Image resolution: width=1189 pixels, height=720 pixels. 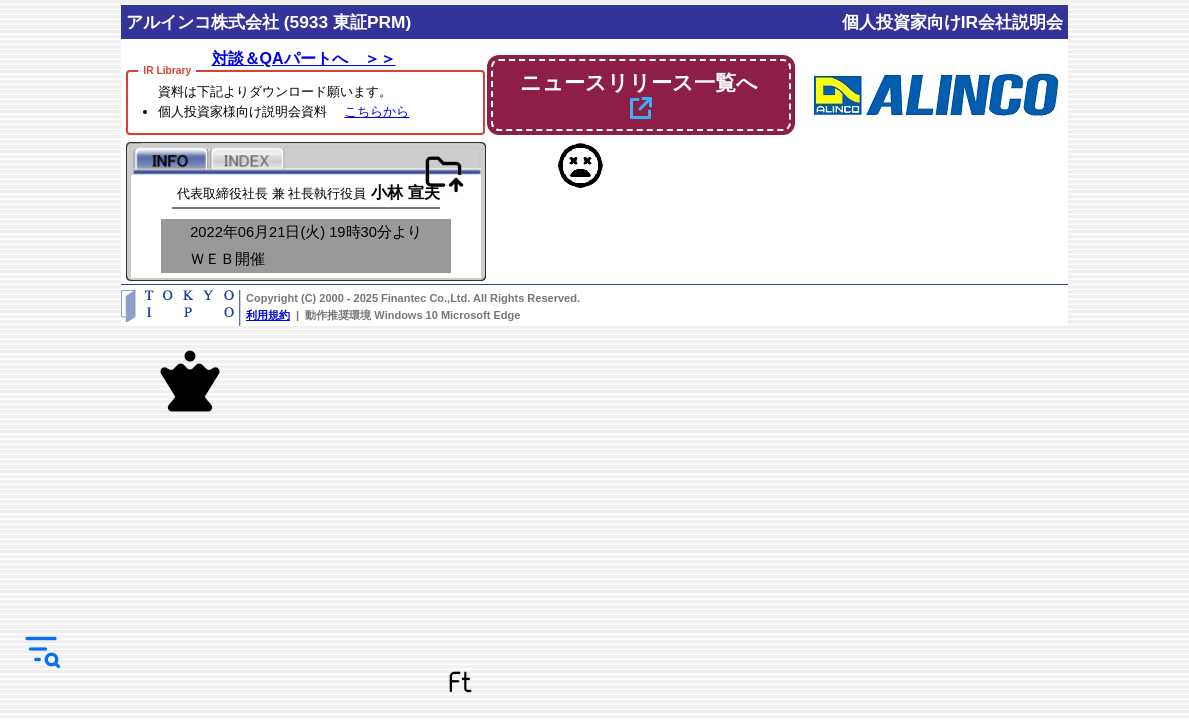 I want to click on indicates hungarian forint currency, so click(x=460, y=682).